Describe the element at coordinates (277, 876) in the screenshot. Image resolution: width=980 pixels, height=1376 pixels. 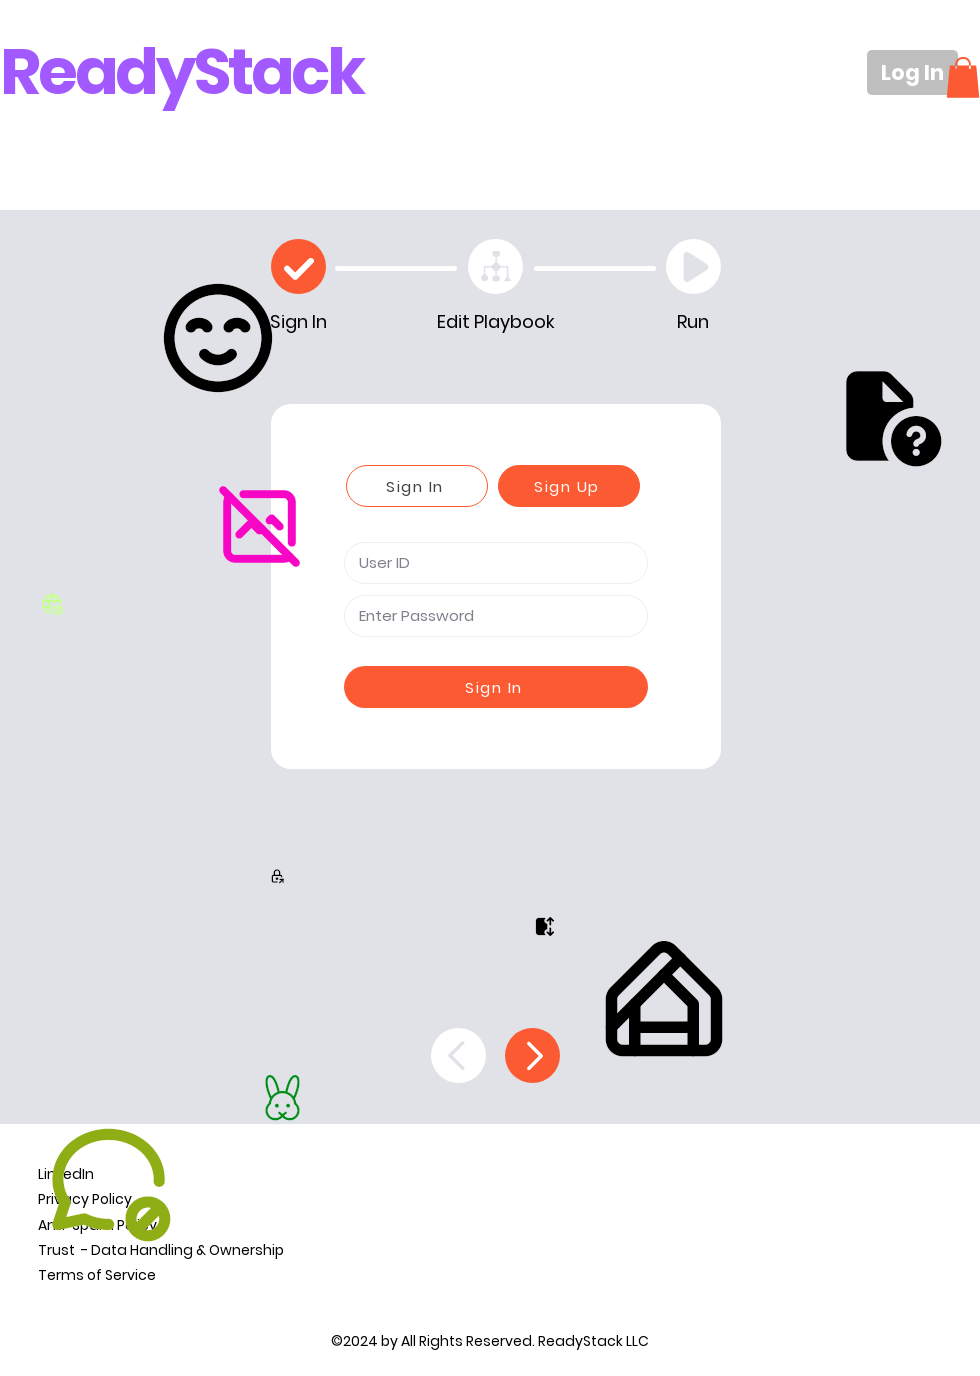
I see `share secure content with others` at that location.